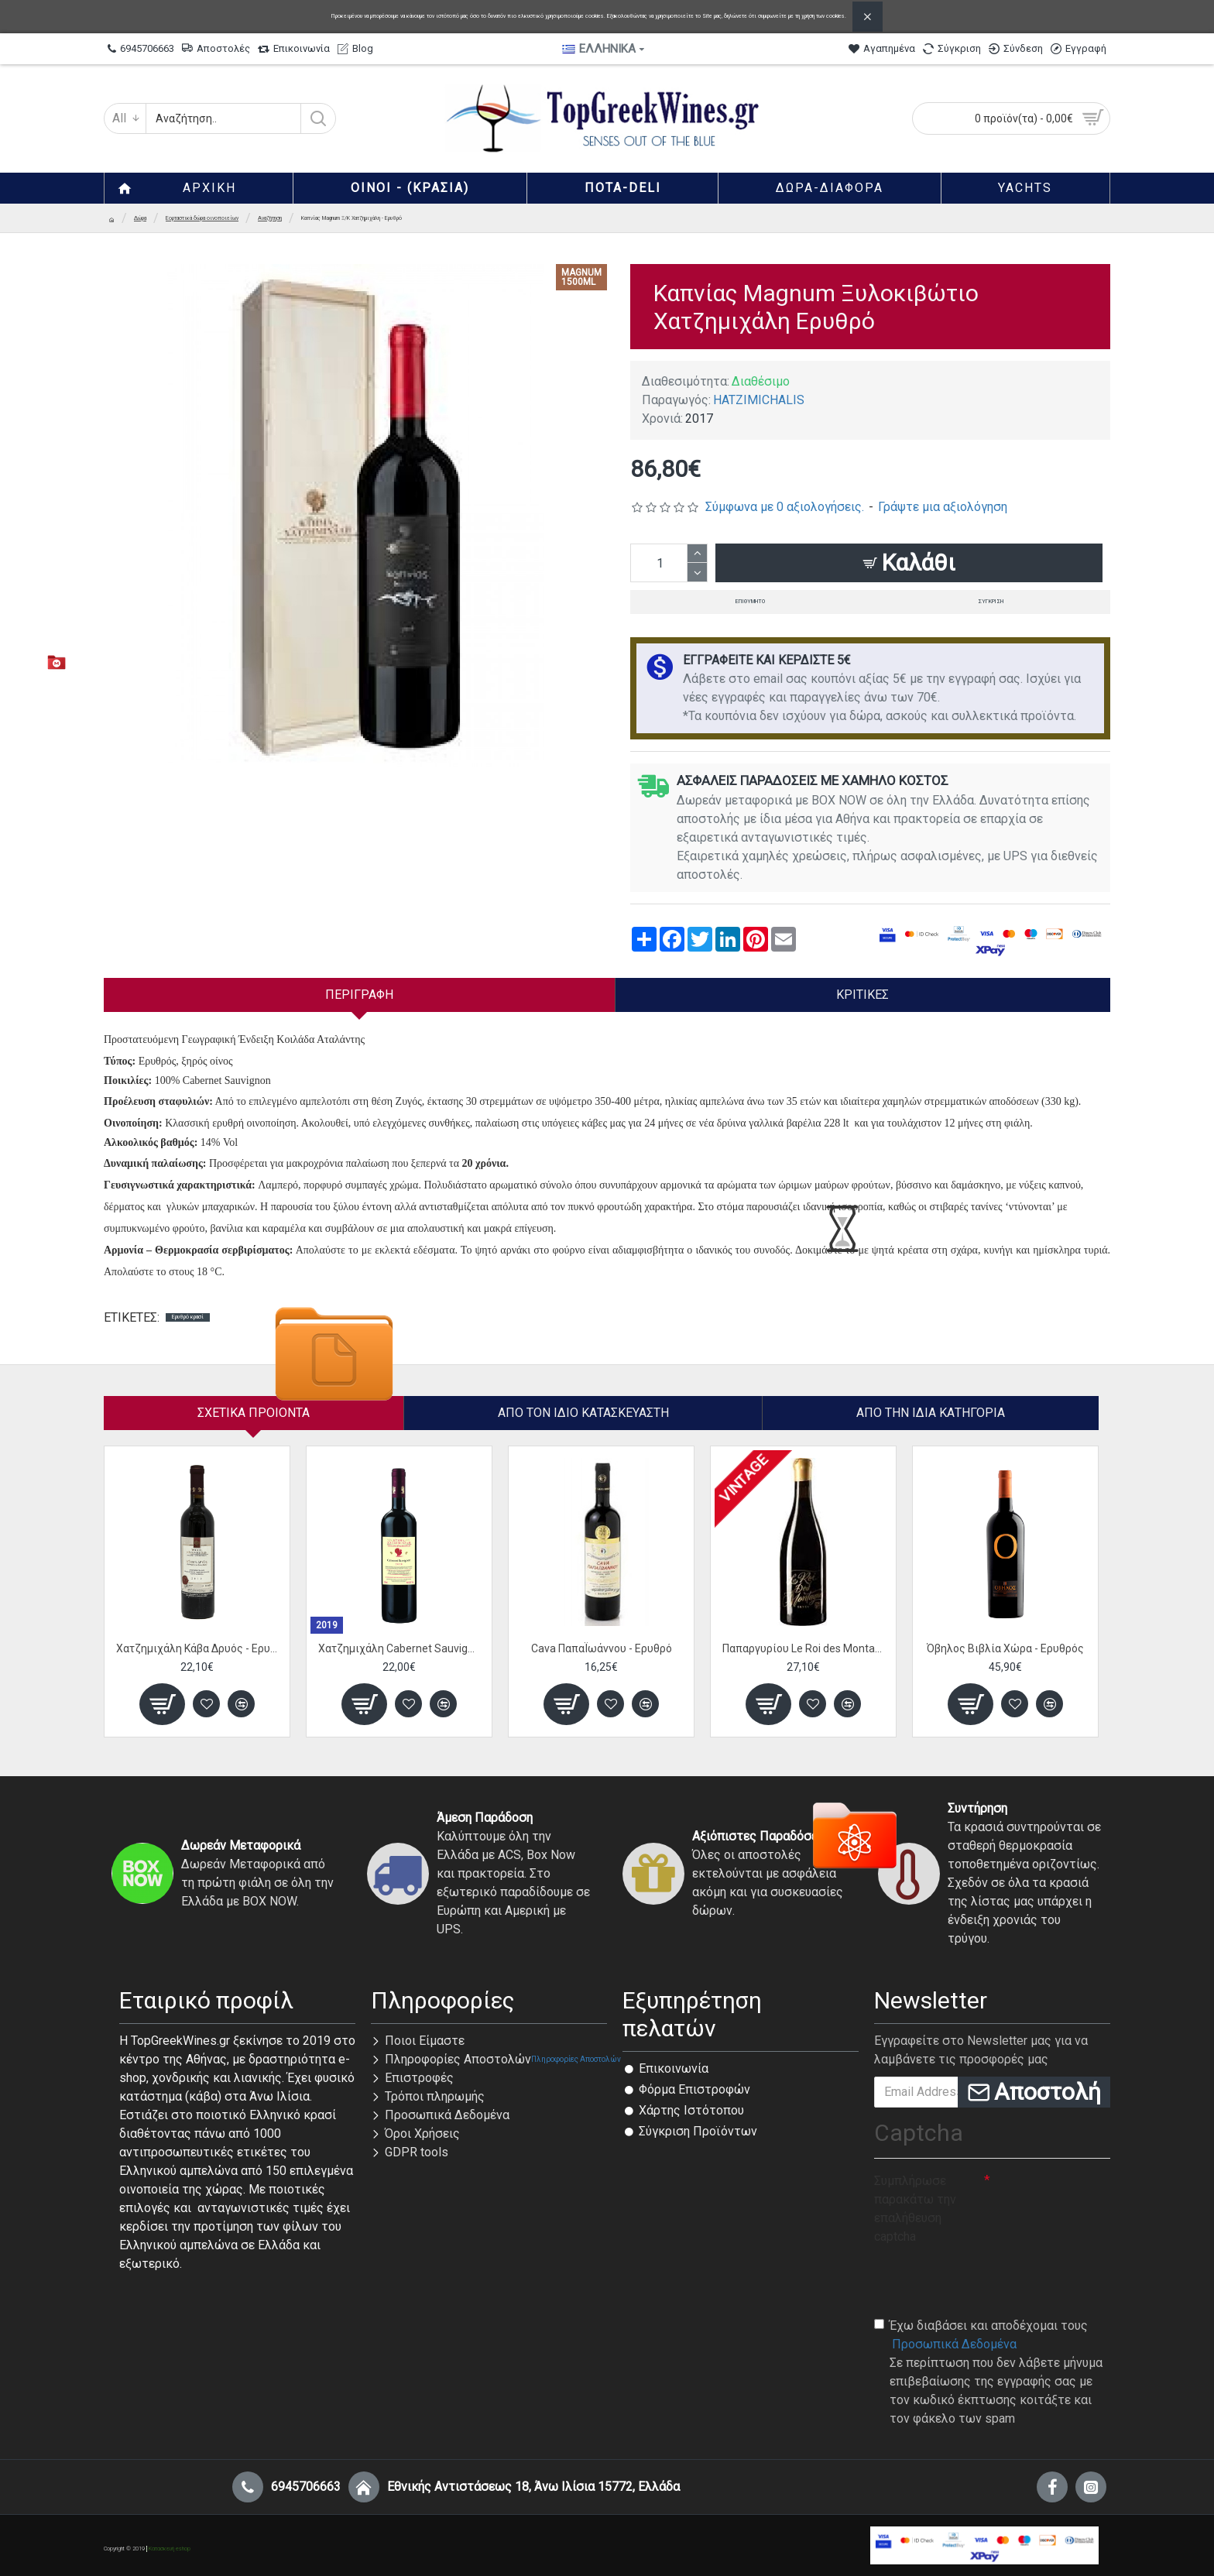 Image resolution: width=1214 pixels, height=2576 pixels. Describe the element at coordinates (854, 1837) in the screenshot. I see `open physics course materials folder` at that location.